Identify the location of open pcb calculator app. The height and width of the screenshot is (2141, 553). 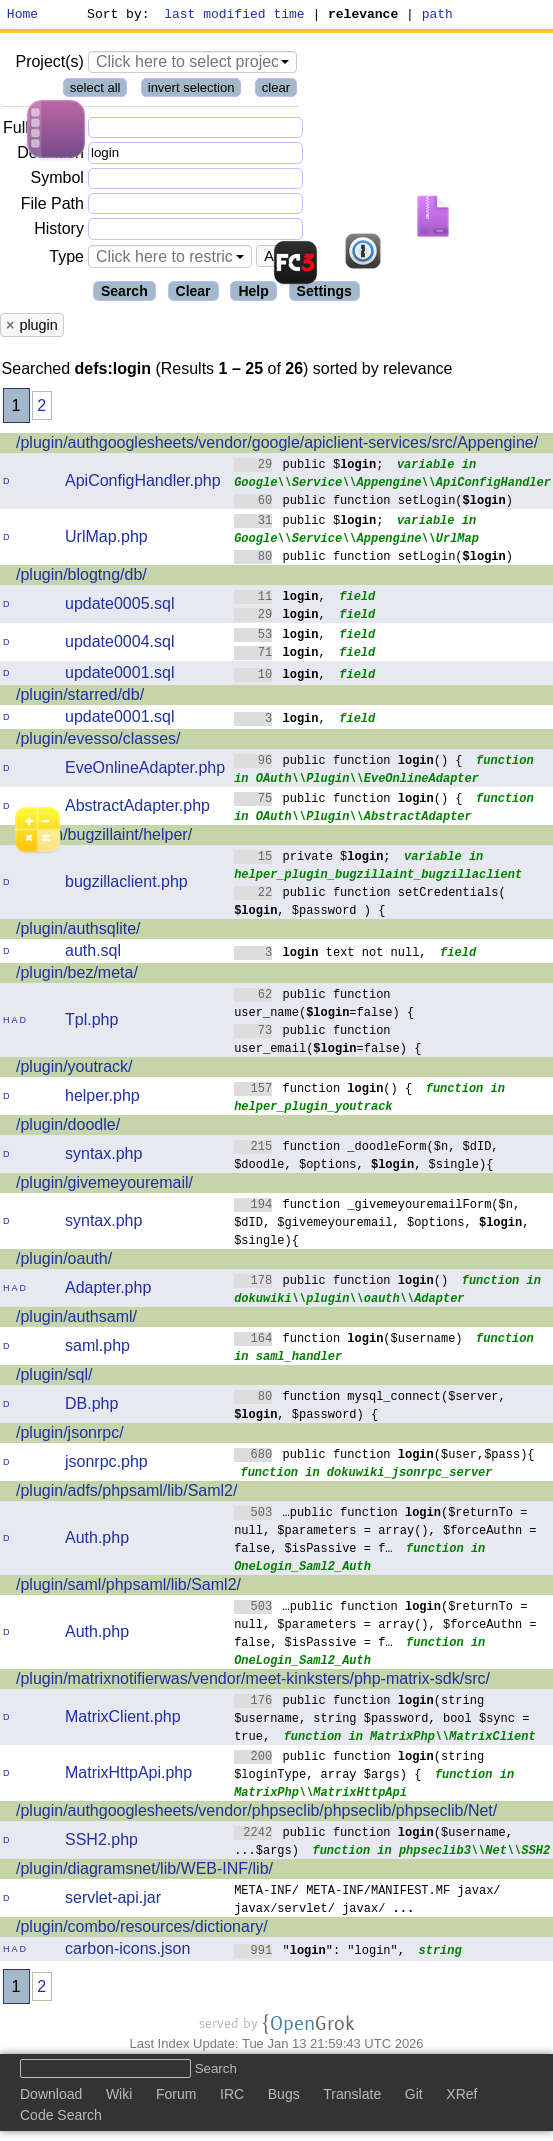
(37, 829).